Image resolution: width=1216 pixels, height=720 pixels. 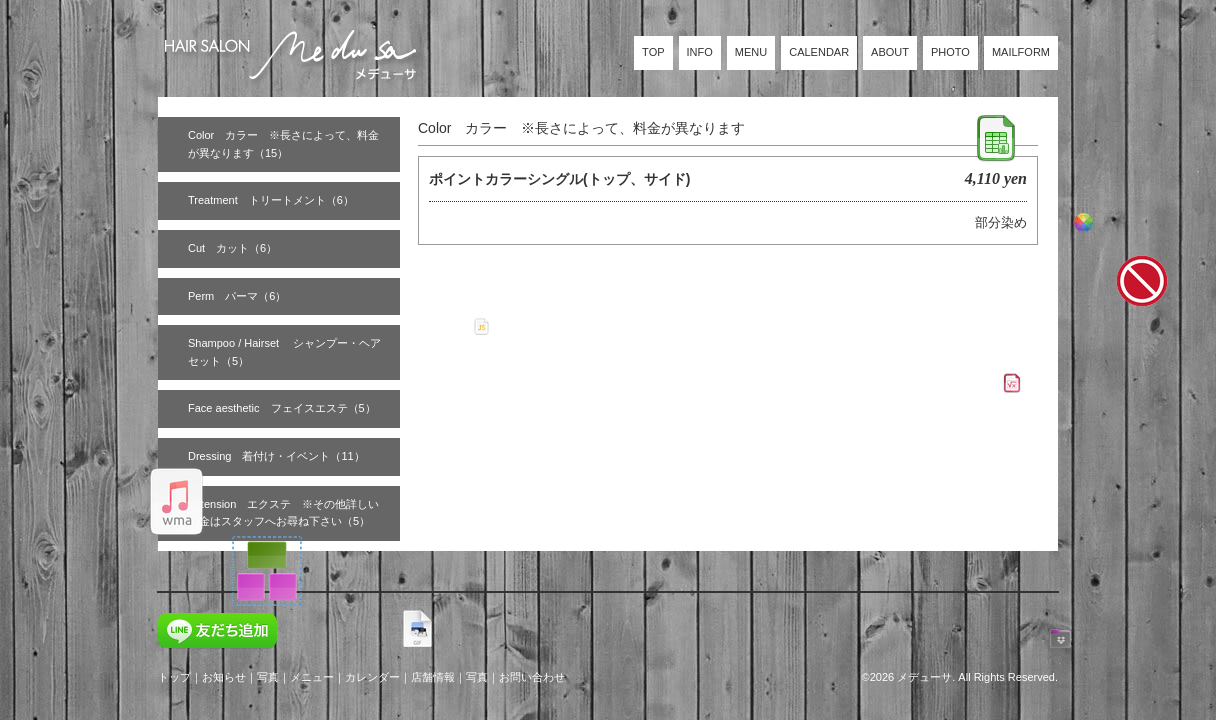 I want to click on a windows media audio file, so click(x=176, y=501).